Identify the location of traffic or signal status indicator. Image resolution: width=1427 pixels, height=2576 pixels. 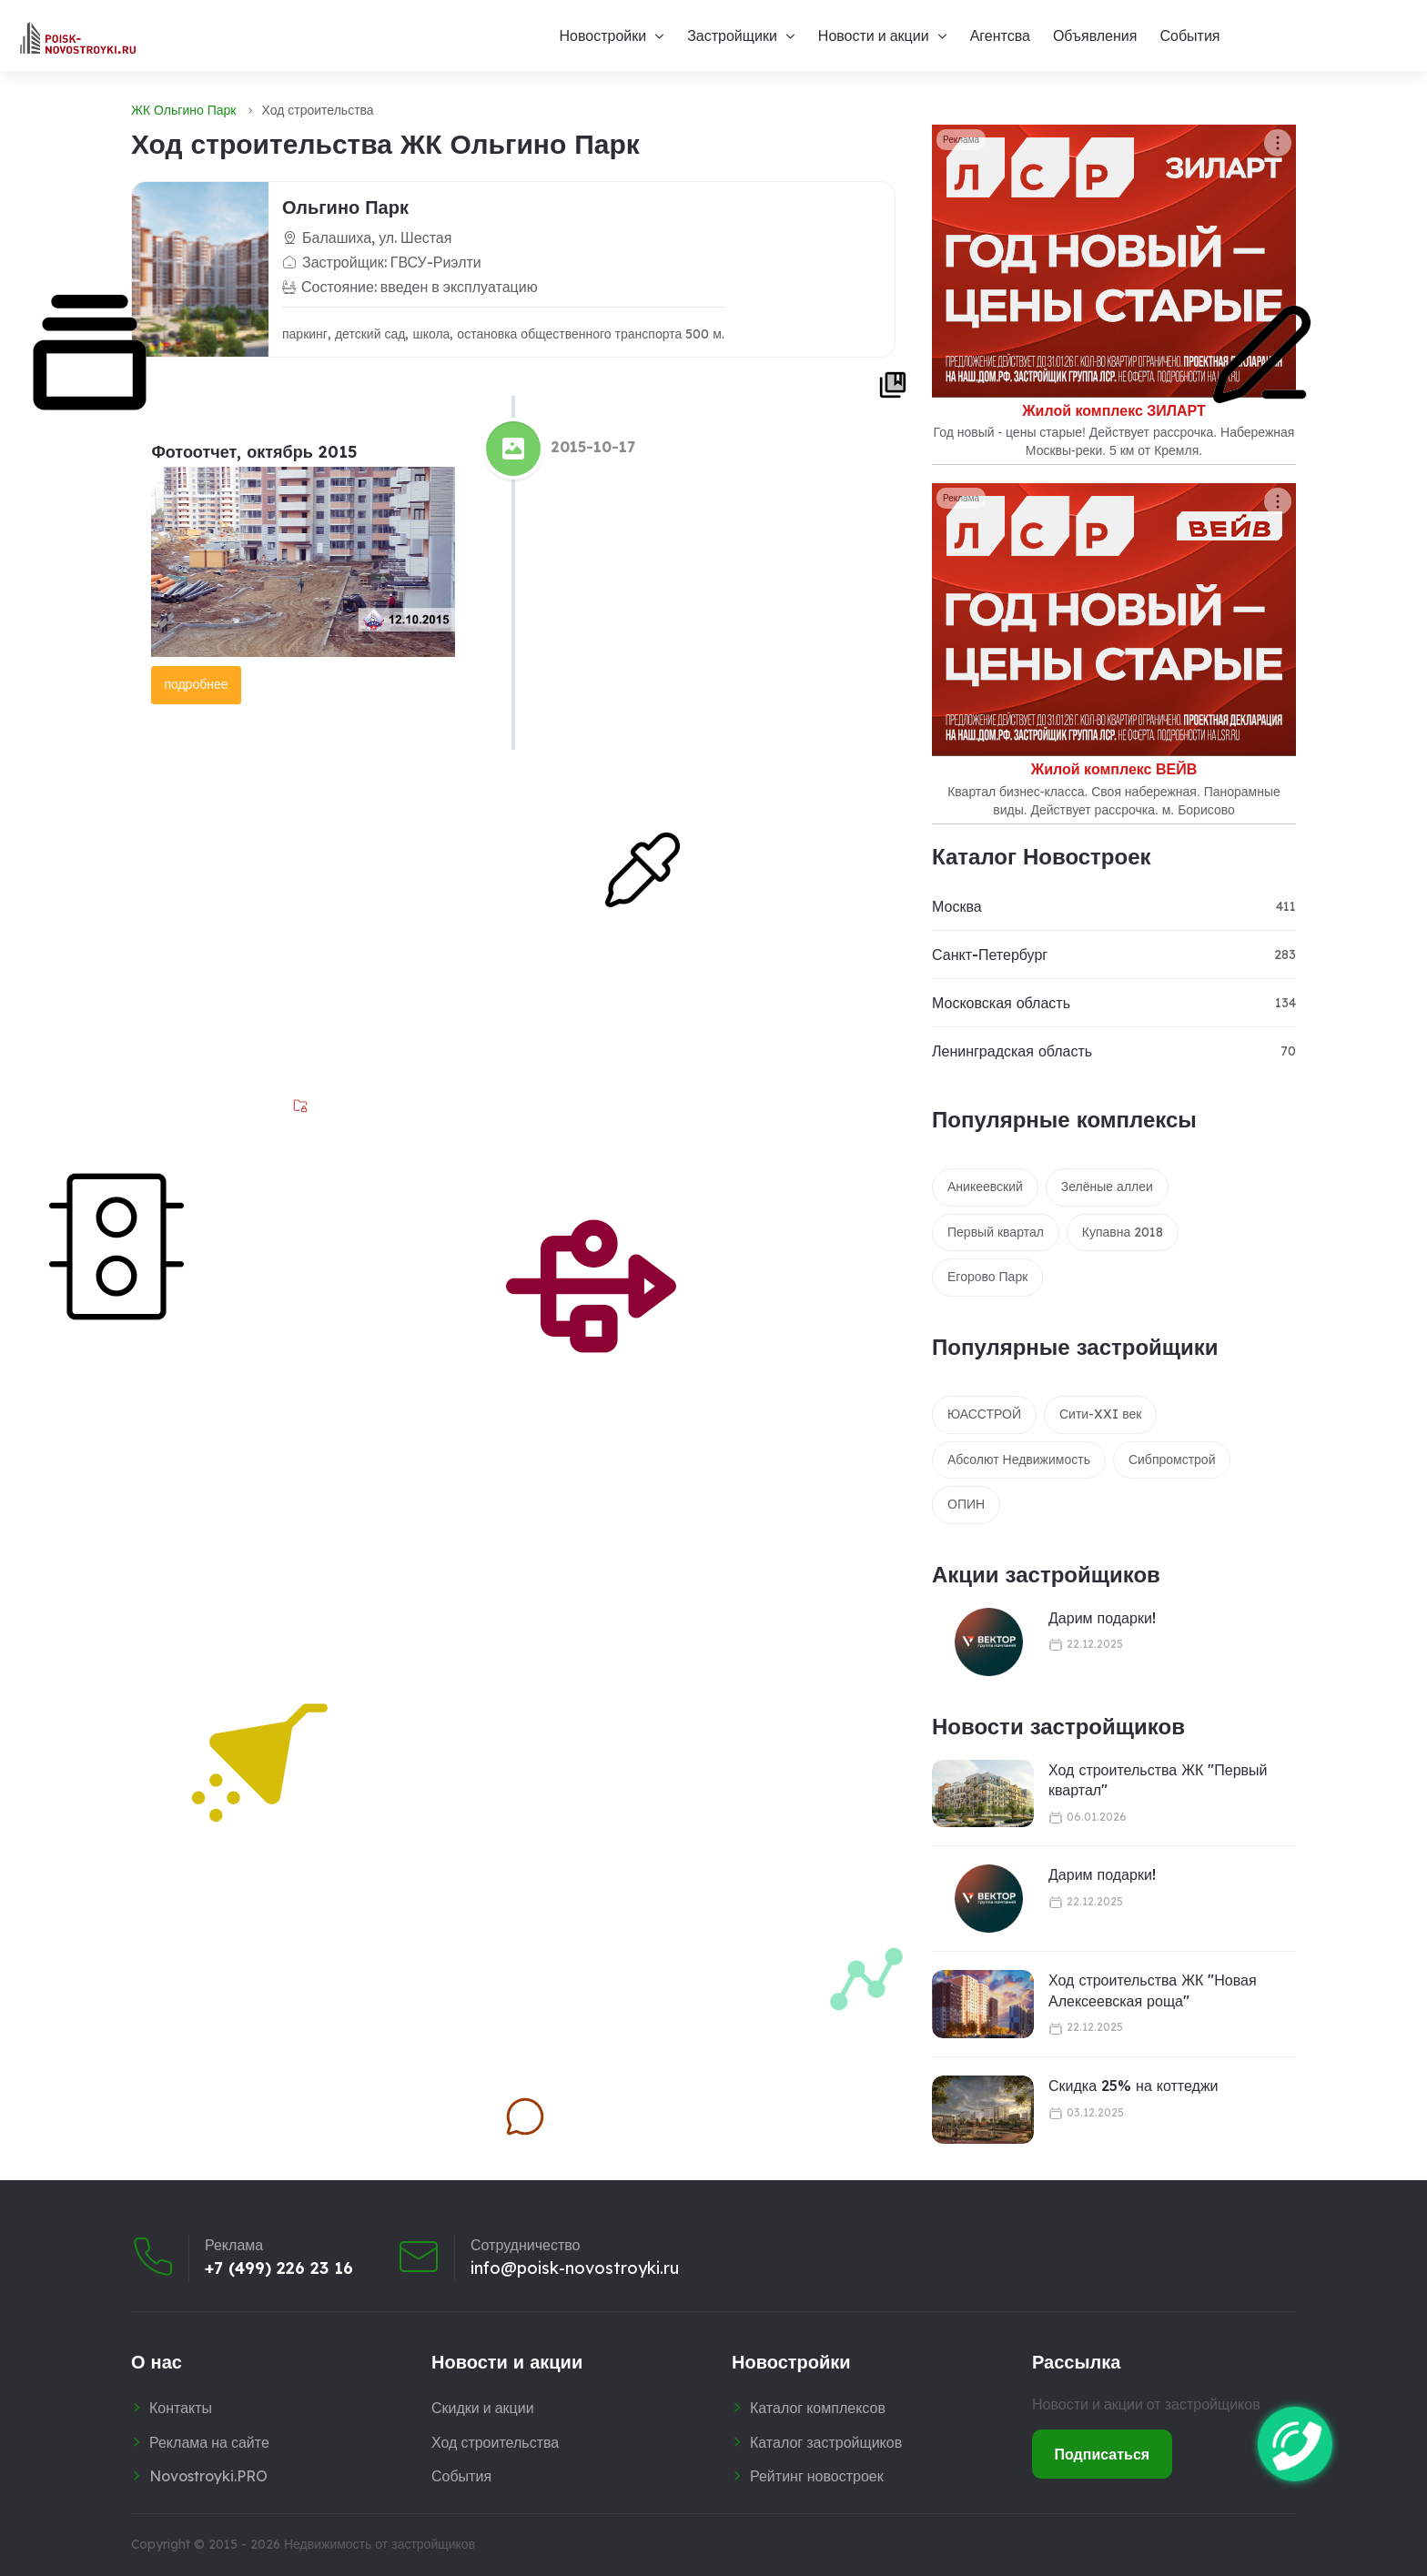
(116, 1247).